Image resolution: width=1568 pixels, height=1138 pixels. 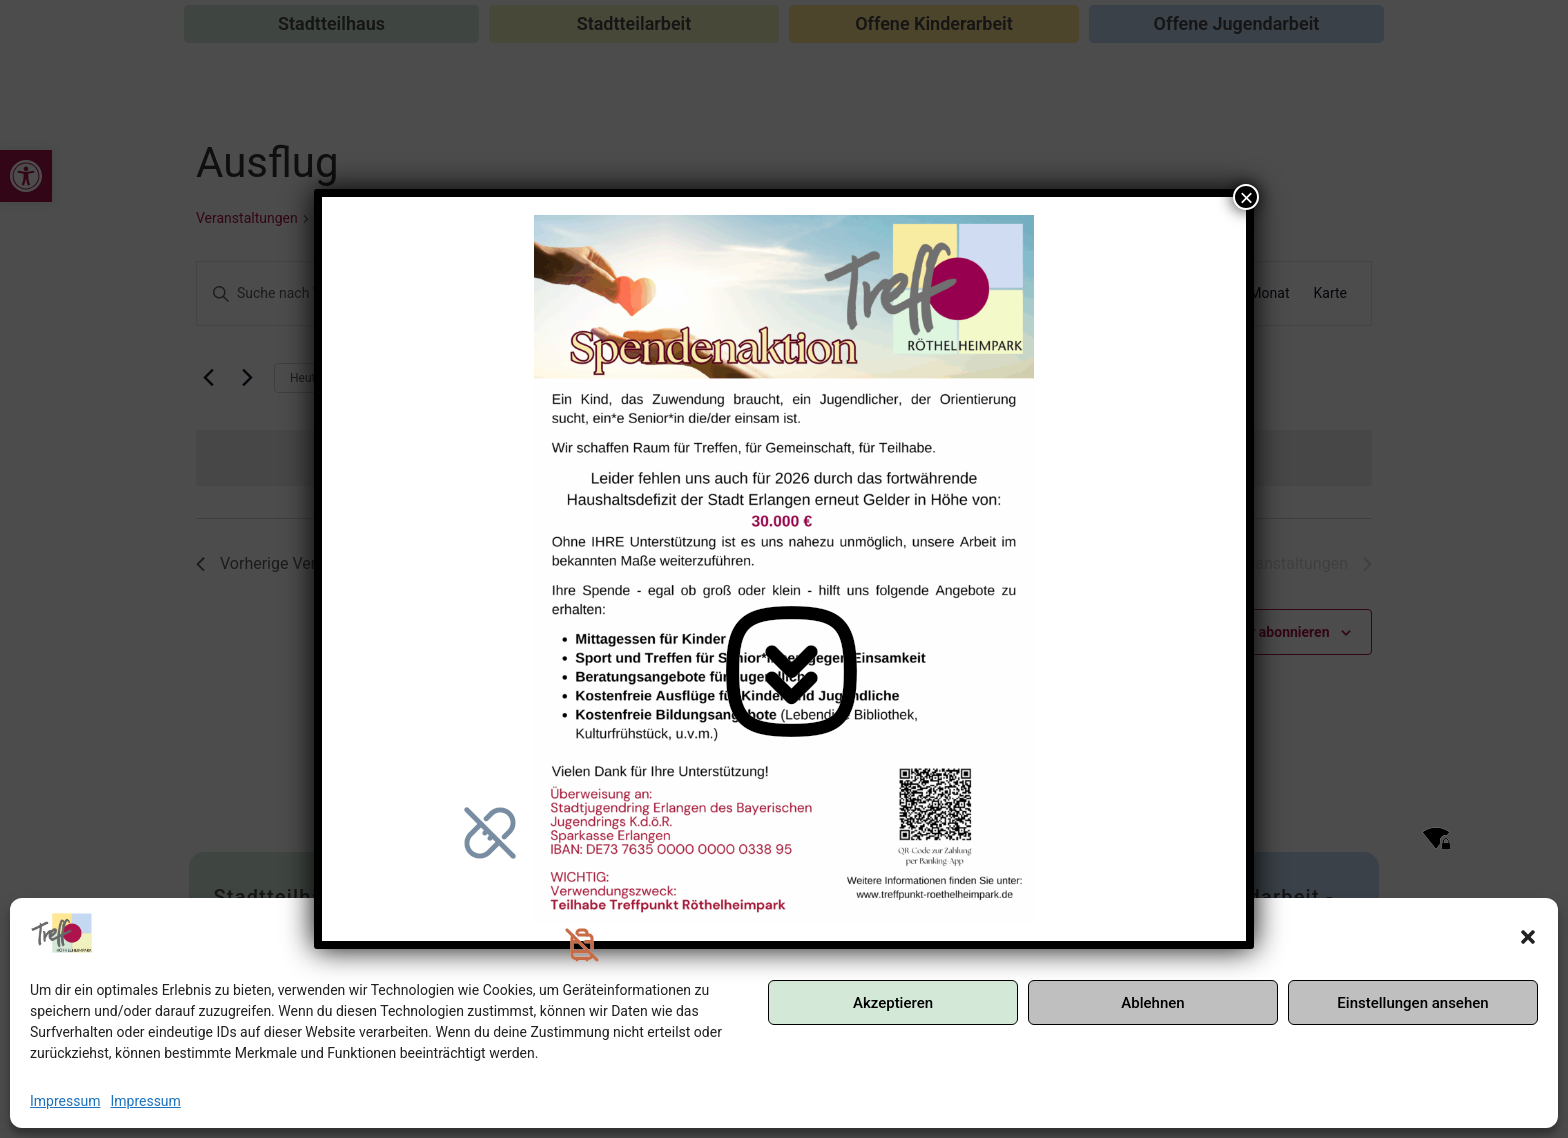 What do you see at coordinates (791, 671) in the screenshot?
I see `expand content or show more items below` at bounding box center [791, 671].